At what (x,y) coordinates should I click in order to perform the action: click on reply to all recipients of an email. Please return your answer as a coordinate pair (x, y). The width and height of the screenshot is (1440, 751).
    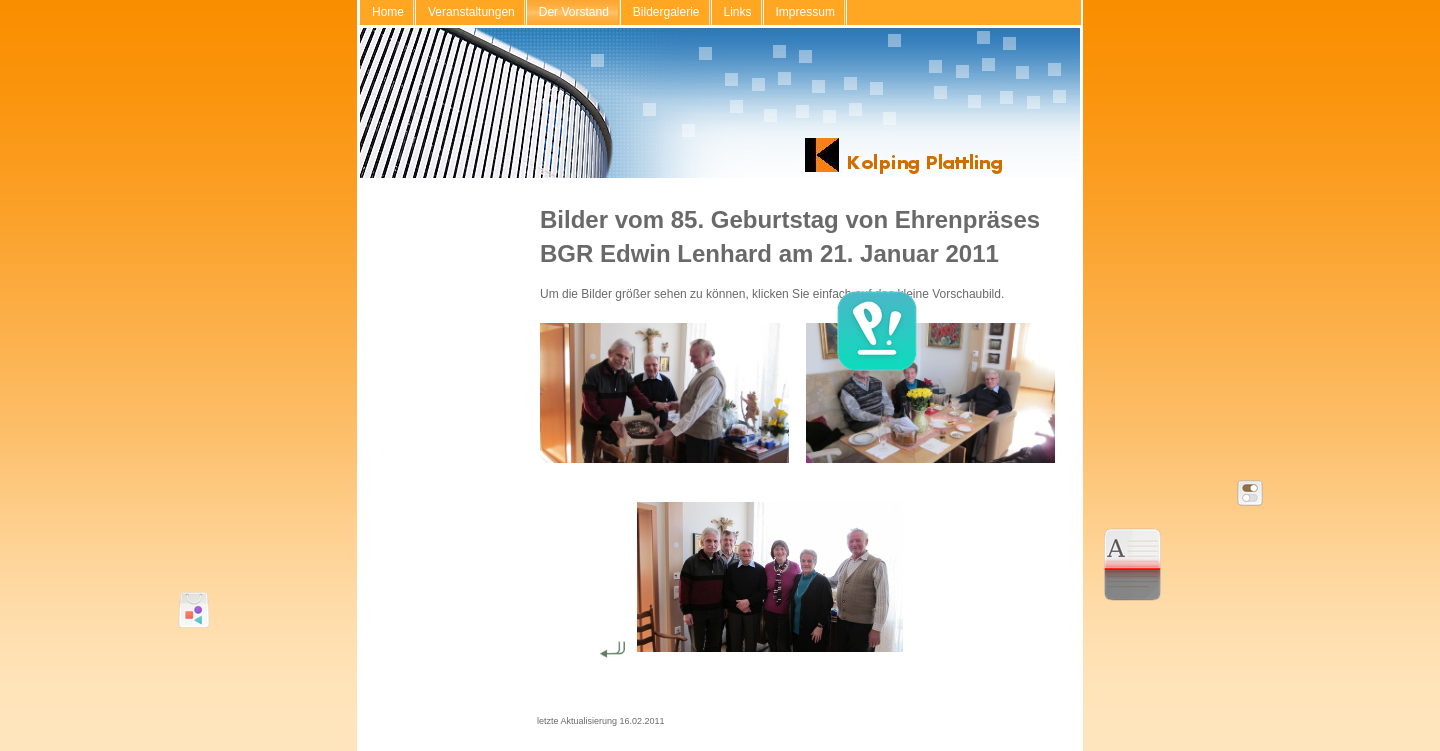
    Looking at the image, I should click on (612, 648).